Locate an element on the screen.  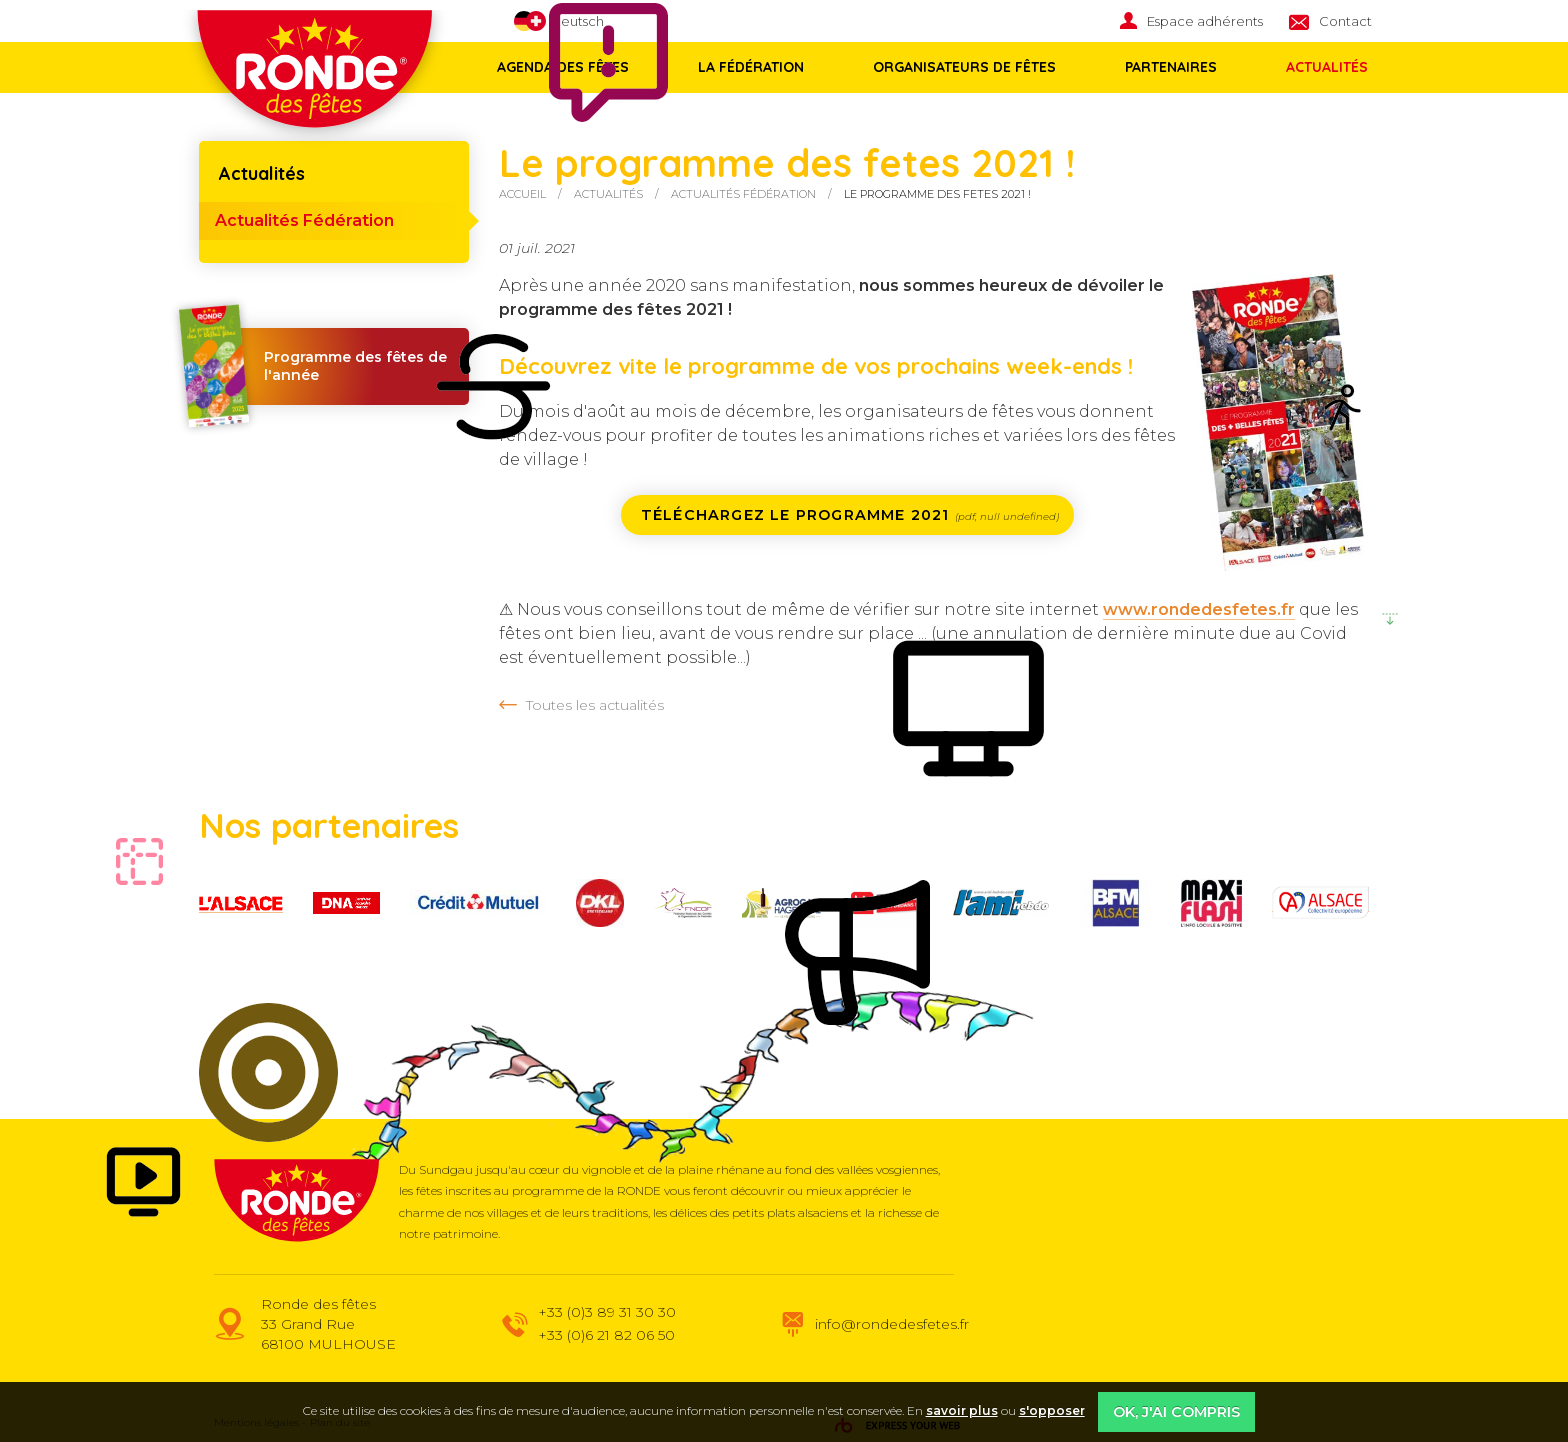
expand collapsed content below is located at coordinates (1390, 619).